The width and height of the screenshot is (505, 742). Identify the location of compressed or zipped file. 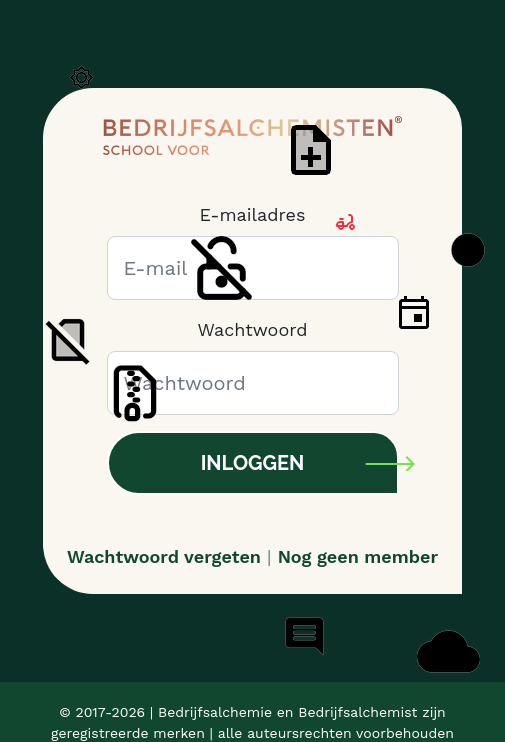
(135, 392).